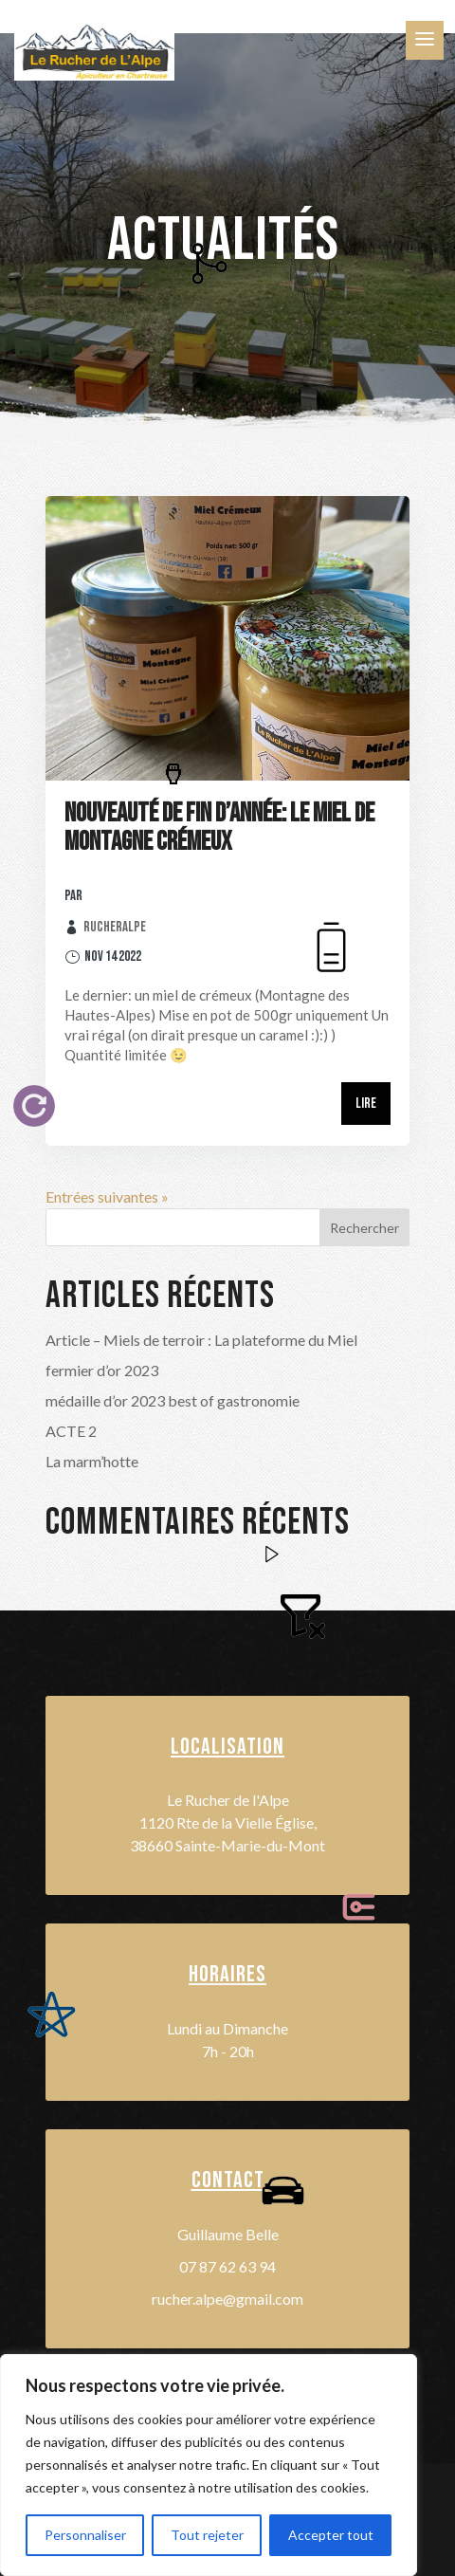 The height and width of the screenshot is (2576, 455). I want to click on configure HDMI input settings, so click(173, 774).